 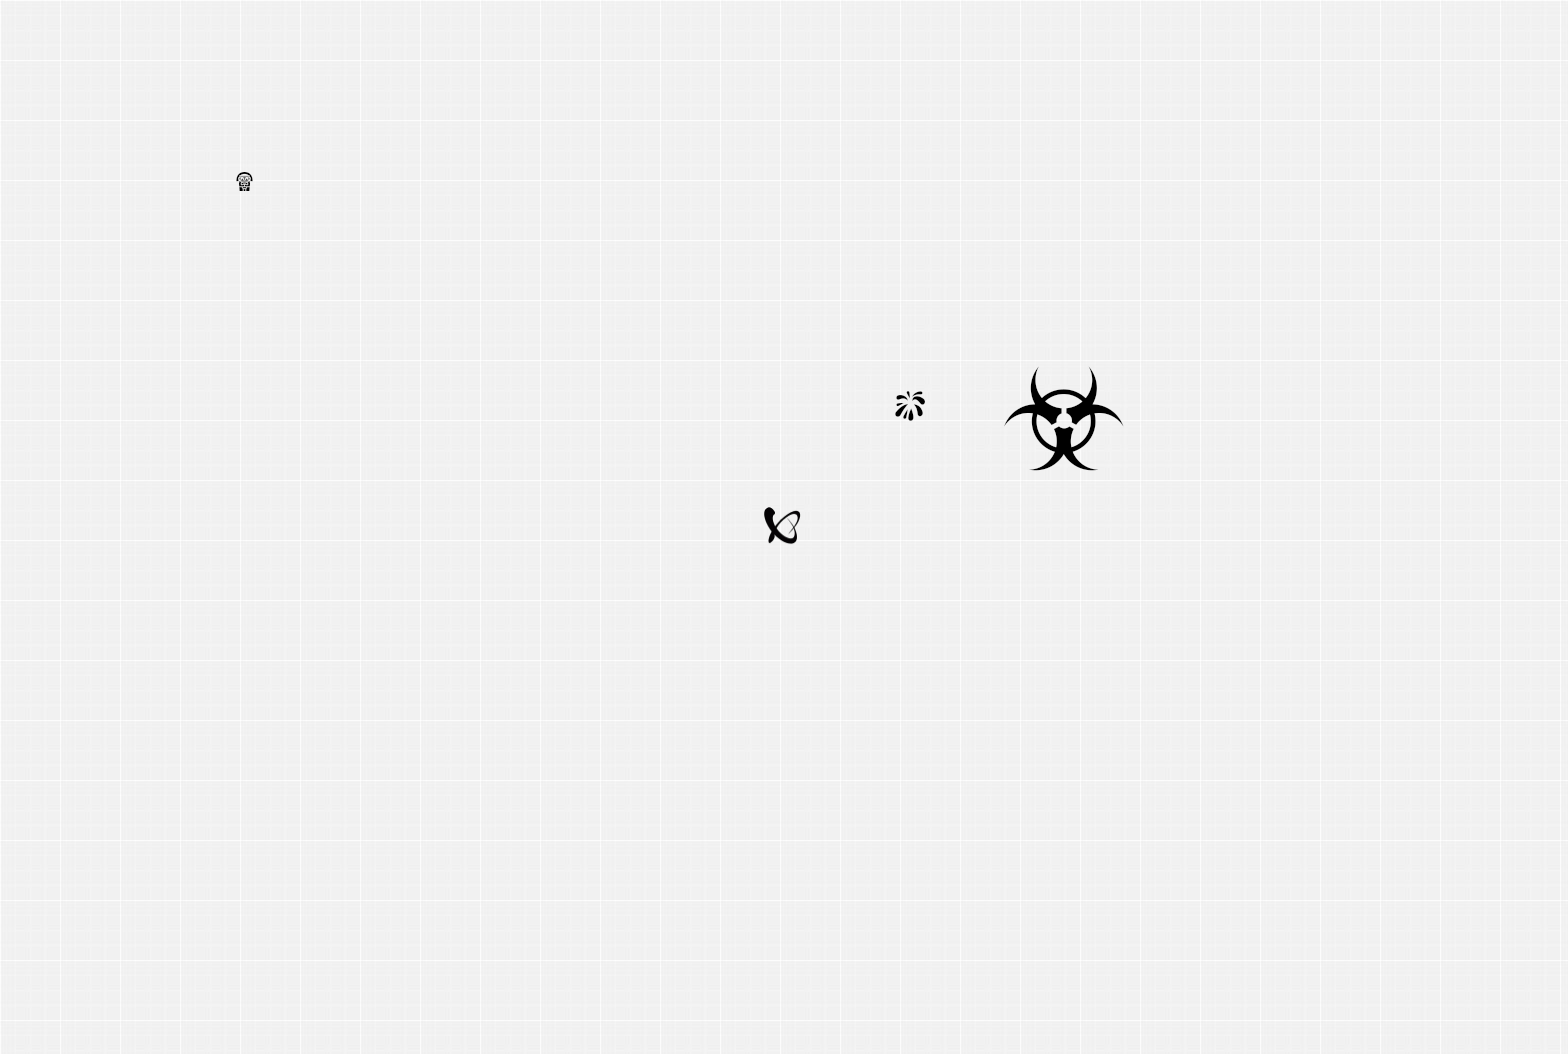 What do you see at coordinates (1063, 420) in the screenshot?
I see `indicates hazardous or dangerous content` at bounding box center [1063, 420].